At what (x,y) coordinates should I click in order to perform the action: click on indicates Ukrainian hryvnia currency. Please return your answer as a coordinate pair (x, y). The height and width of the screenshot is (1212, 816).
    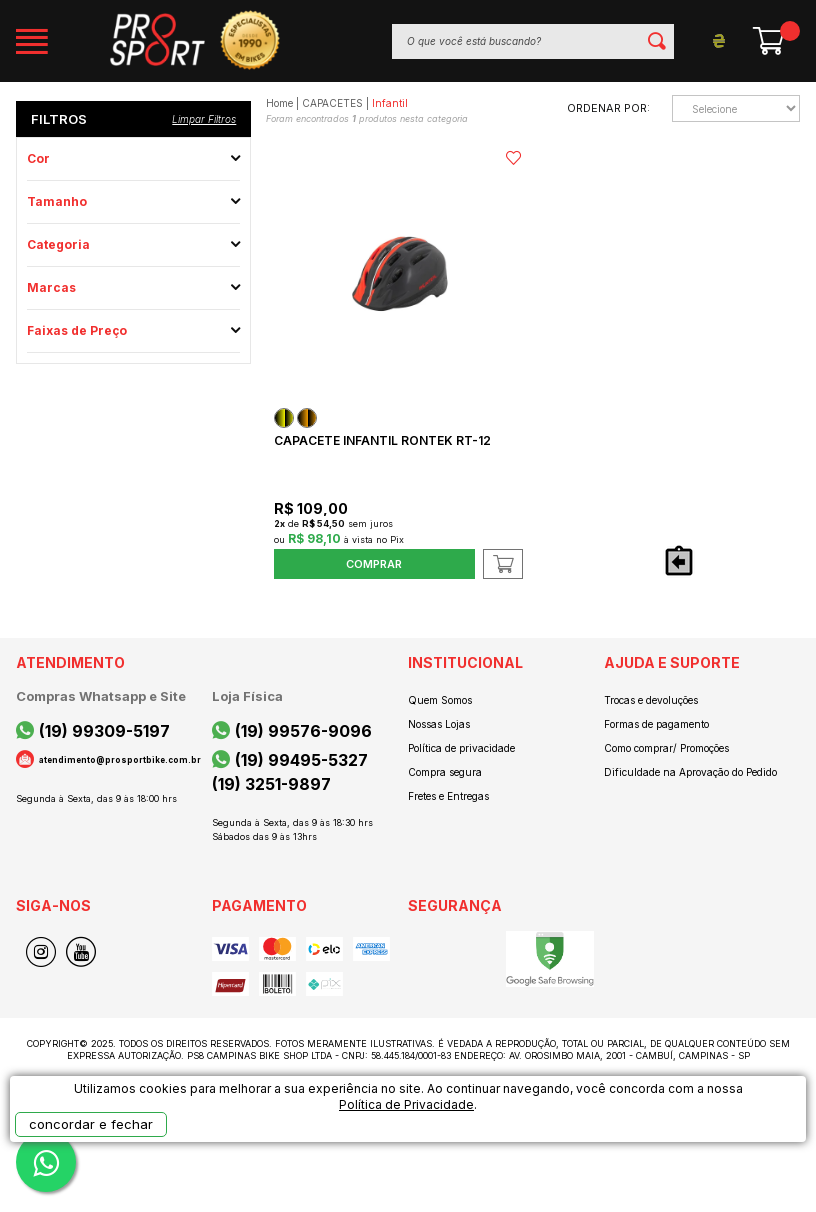
    Looking at the image, I should click on (719, 41).